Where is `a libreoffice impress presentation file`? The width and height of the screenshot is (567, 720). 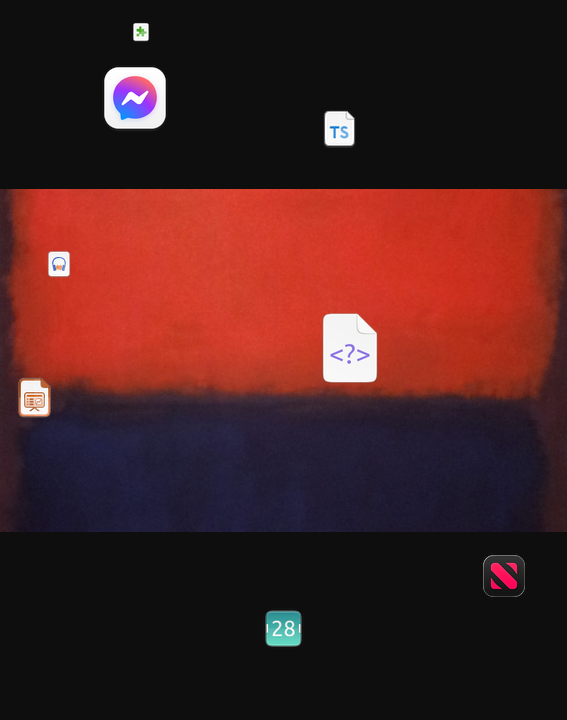 a libreoffice impress presentation file is located at coordinates (34, 397).